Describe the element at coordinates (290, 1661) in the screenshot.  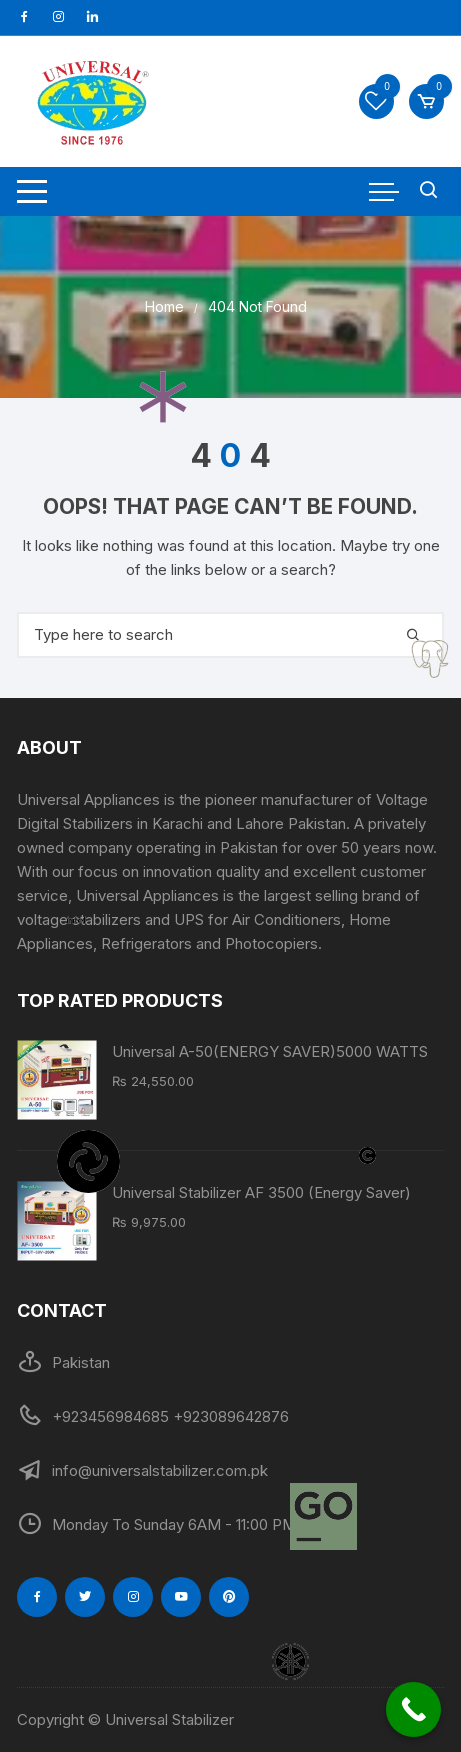
I see `yamaha motor corporation logo` at that location.